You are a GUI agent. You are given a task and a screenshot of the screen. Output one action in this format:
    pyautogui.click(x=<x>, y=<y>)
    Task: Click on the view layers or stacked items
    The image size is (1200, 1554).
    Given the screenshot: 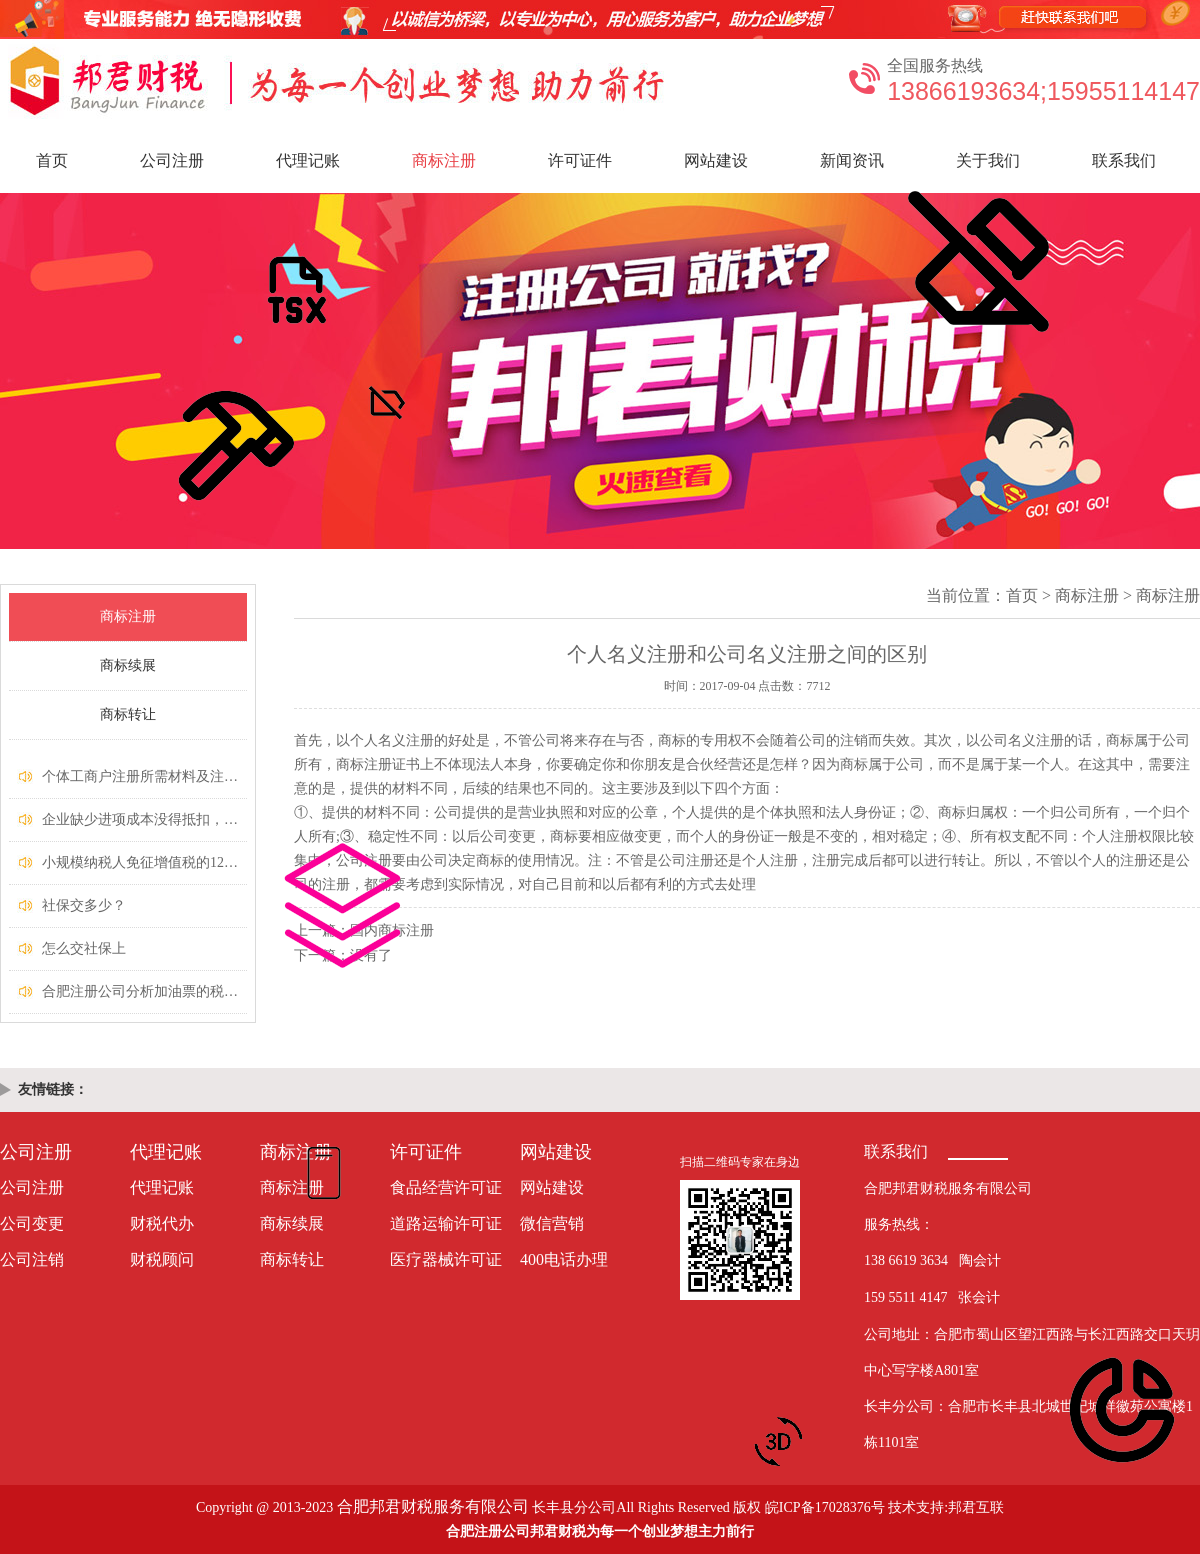 What is the action you would take?
    pyautogui.click(x=342, y=905)
    